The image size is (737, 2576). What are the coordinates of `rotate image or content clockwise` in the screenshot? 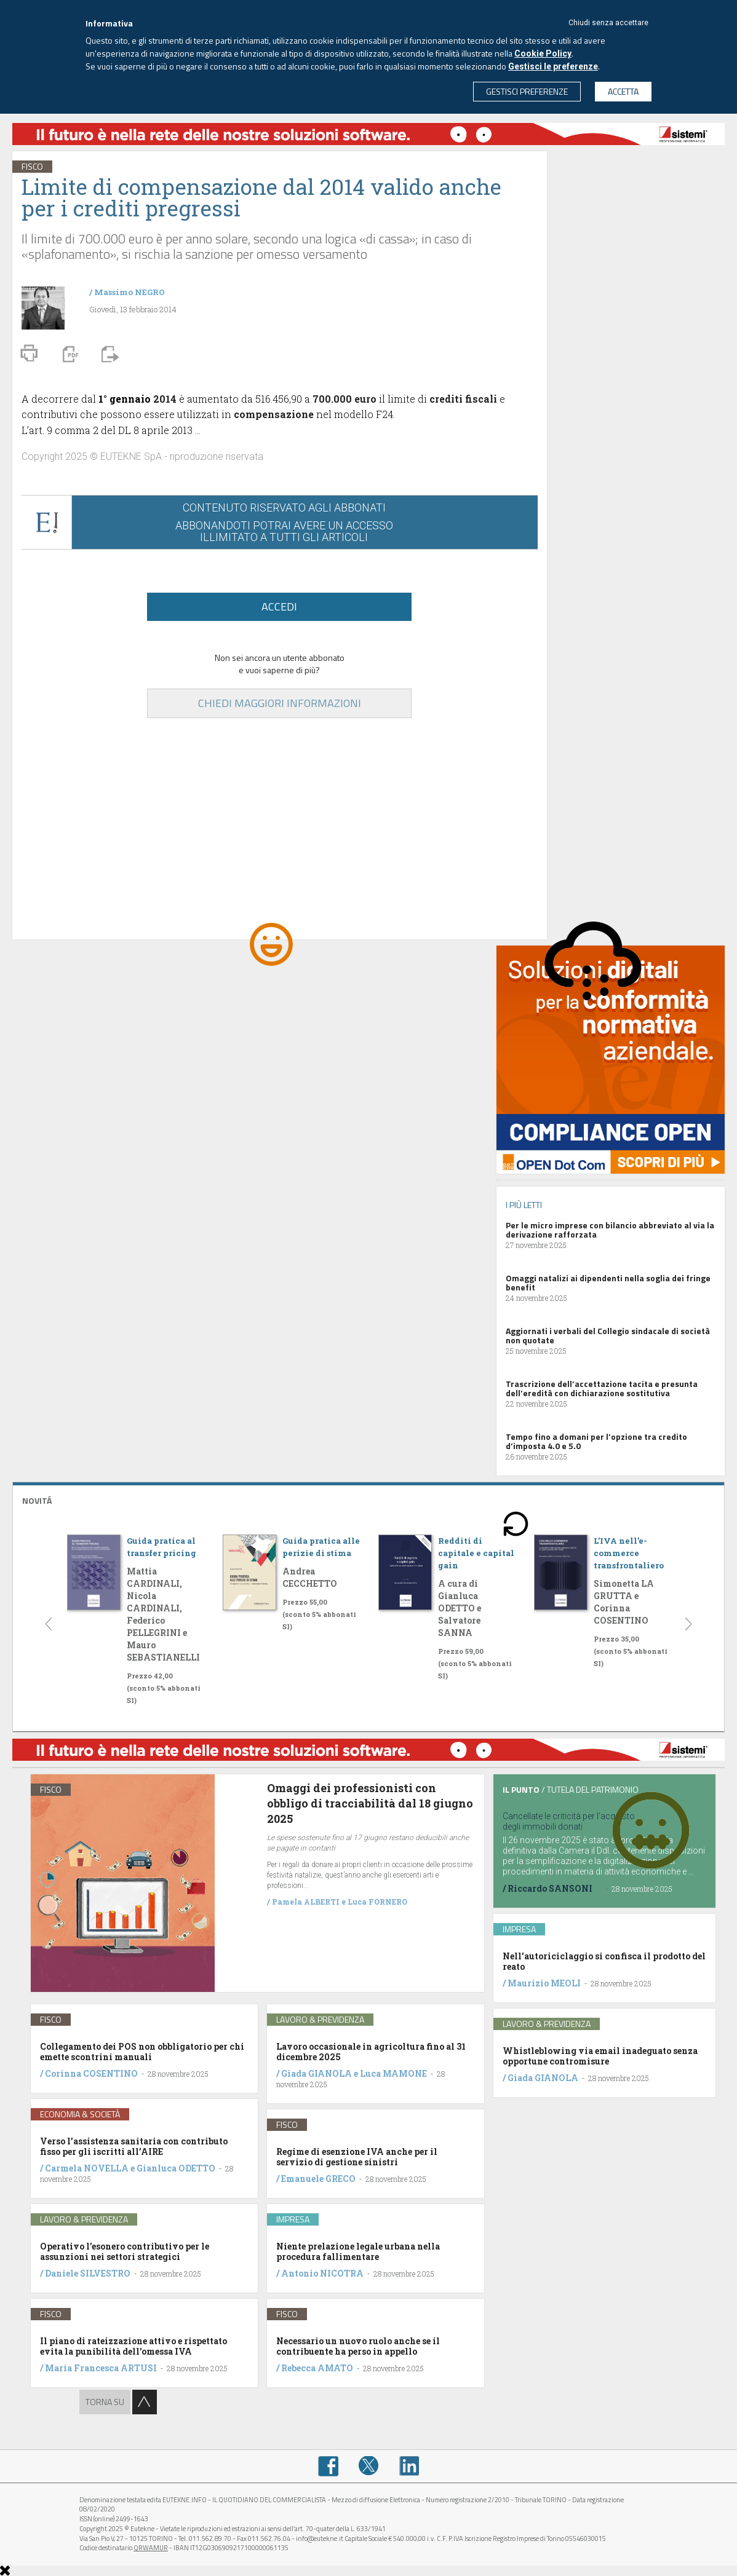 It's located at (516, 1523).